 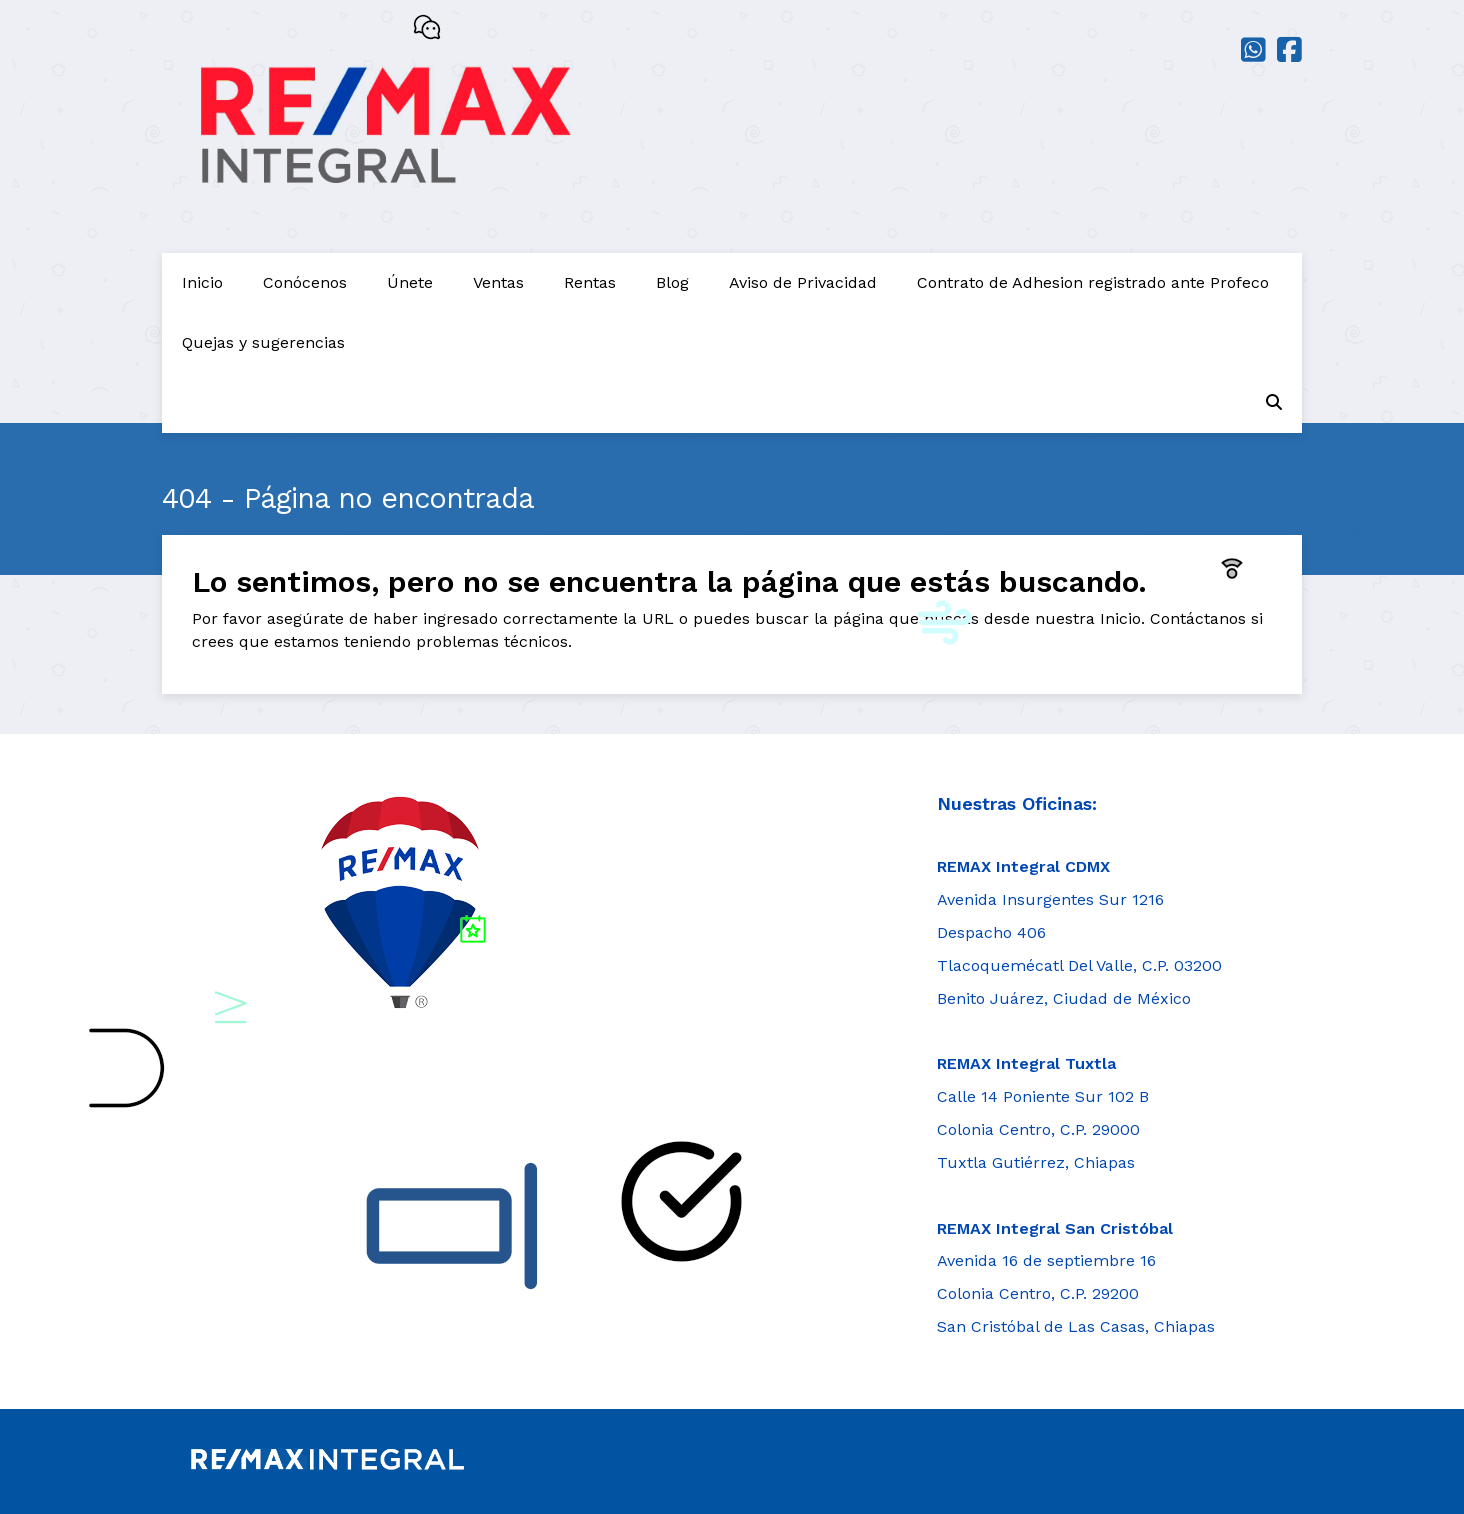 I want to click on mathematical superset proper of symbol, so click(x=121, y=1068).